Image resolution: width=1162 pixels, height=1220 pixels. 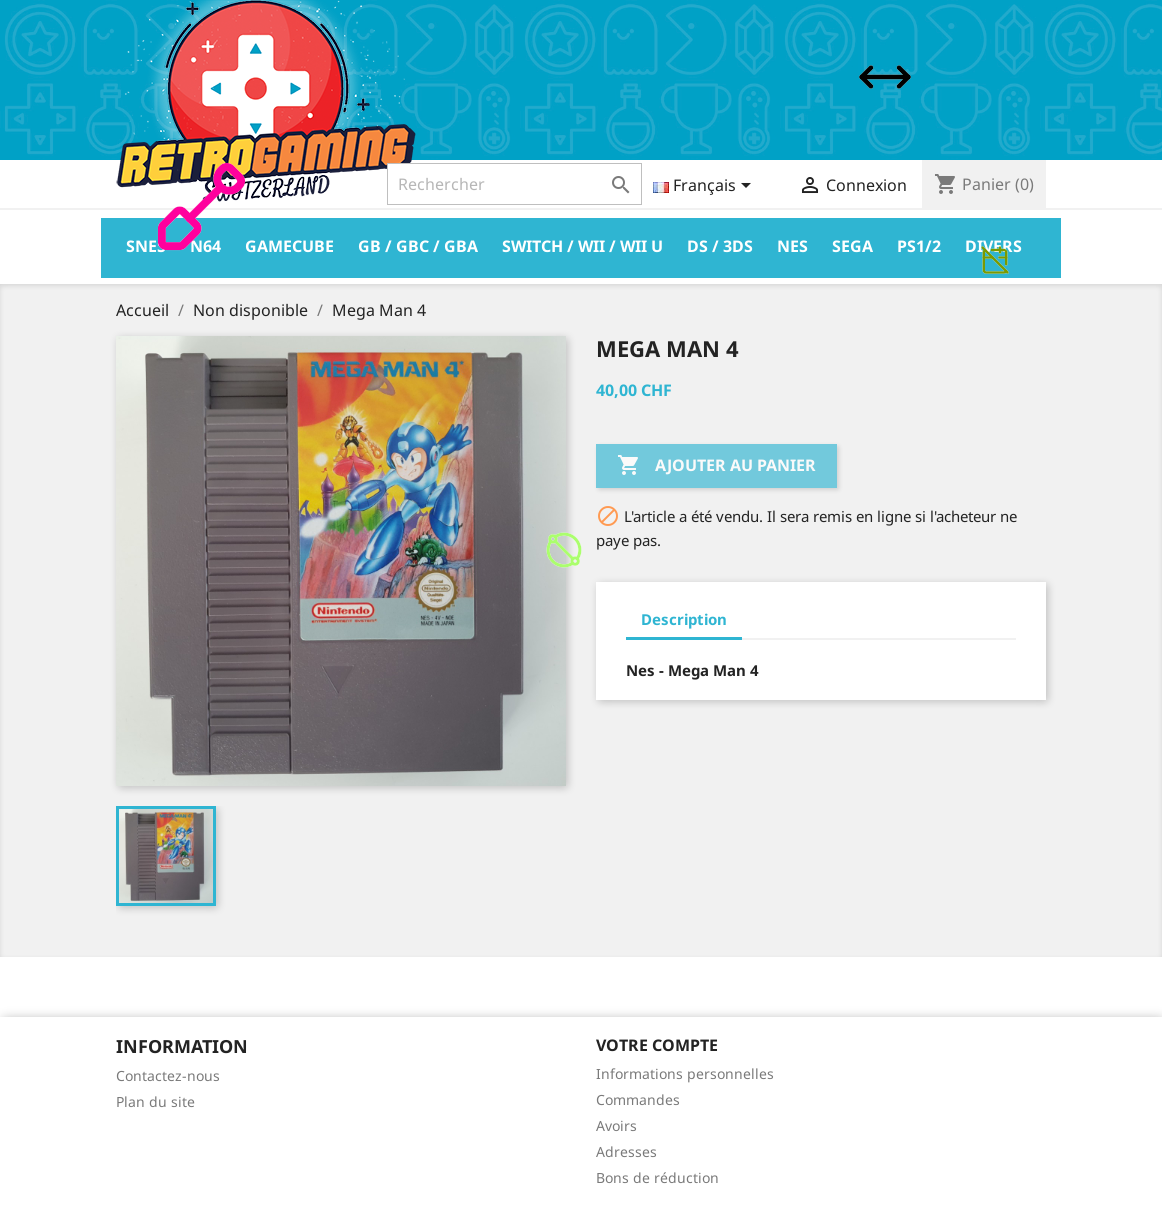 I want to click on measure or display diameter of a circular object, so click(x=564, y=550).